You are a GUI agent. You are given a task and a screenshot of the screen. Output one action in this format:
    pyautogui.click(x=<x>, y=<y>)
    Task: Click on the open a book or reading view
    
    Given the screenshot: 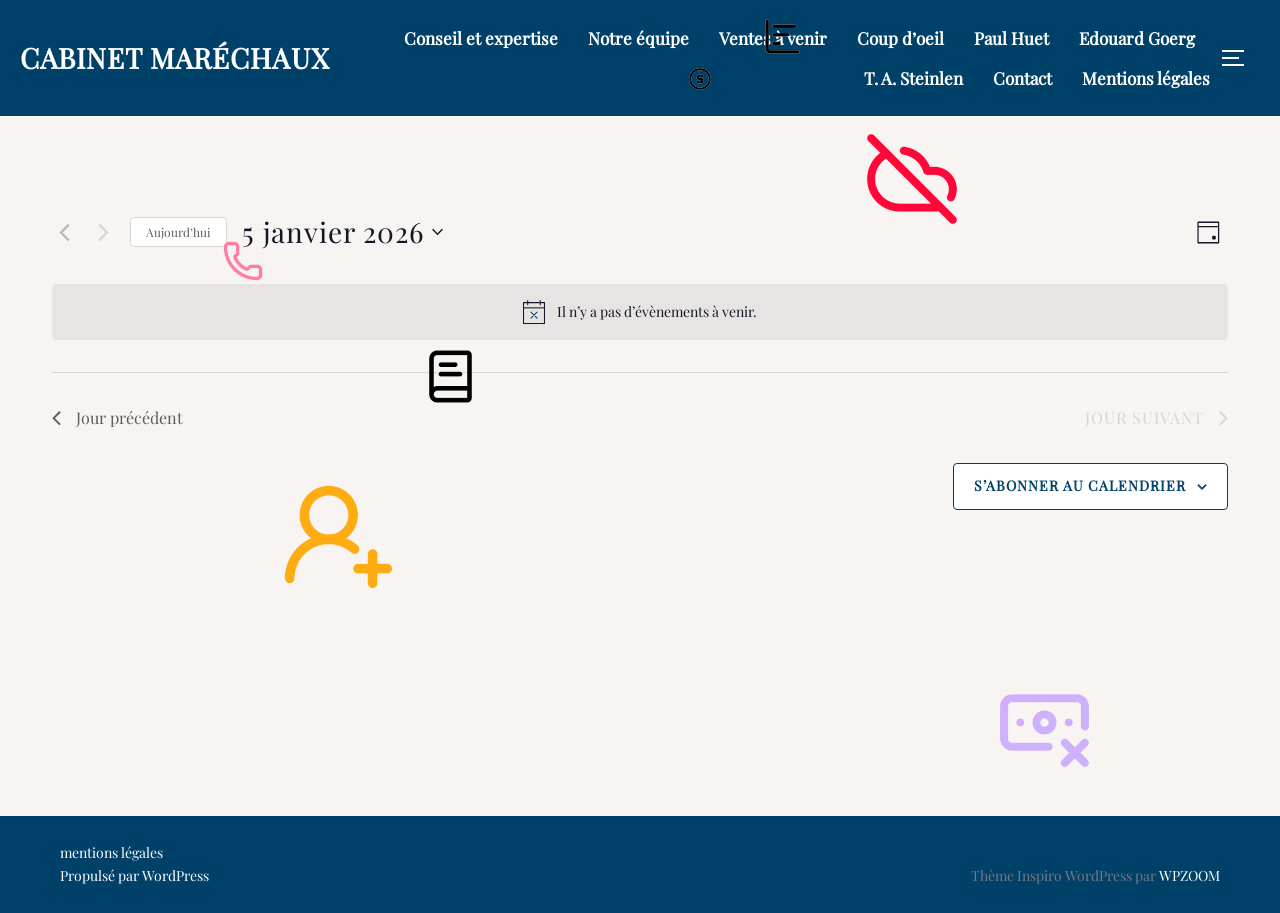 What is the action you would take?
    pyautogui.click(x=450, y=376)
    